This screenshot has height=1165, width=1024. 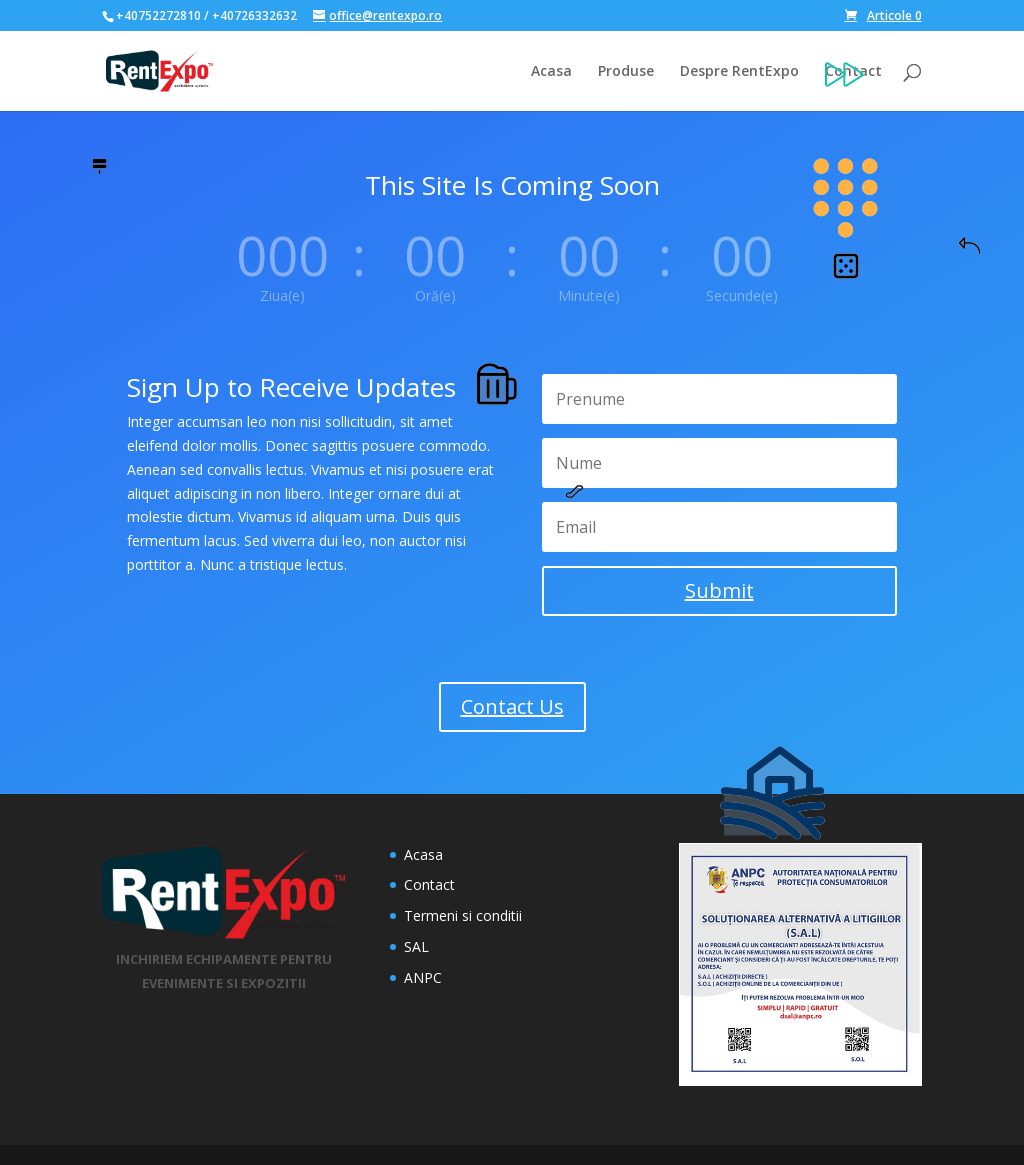 I want to click on reply to a message, so click(x=969, y=245).